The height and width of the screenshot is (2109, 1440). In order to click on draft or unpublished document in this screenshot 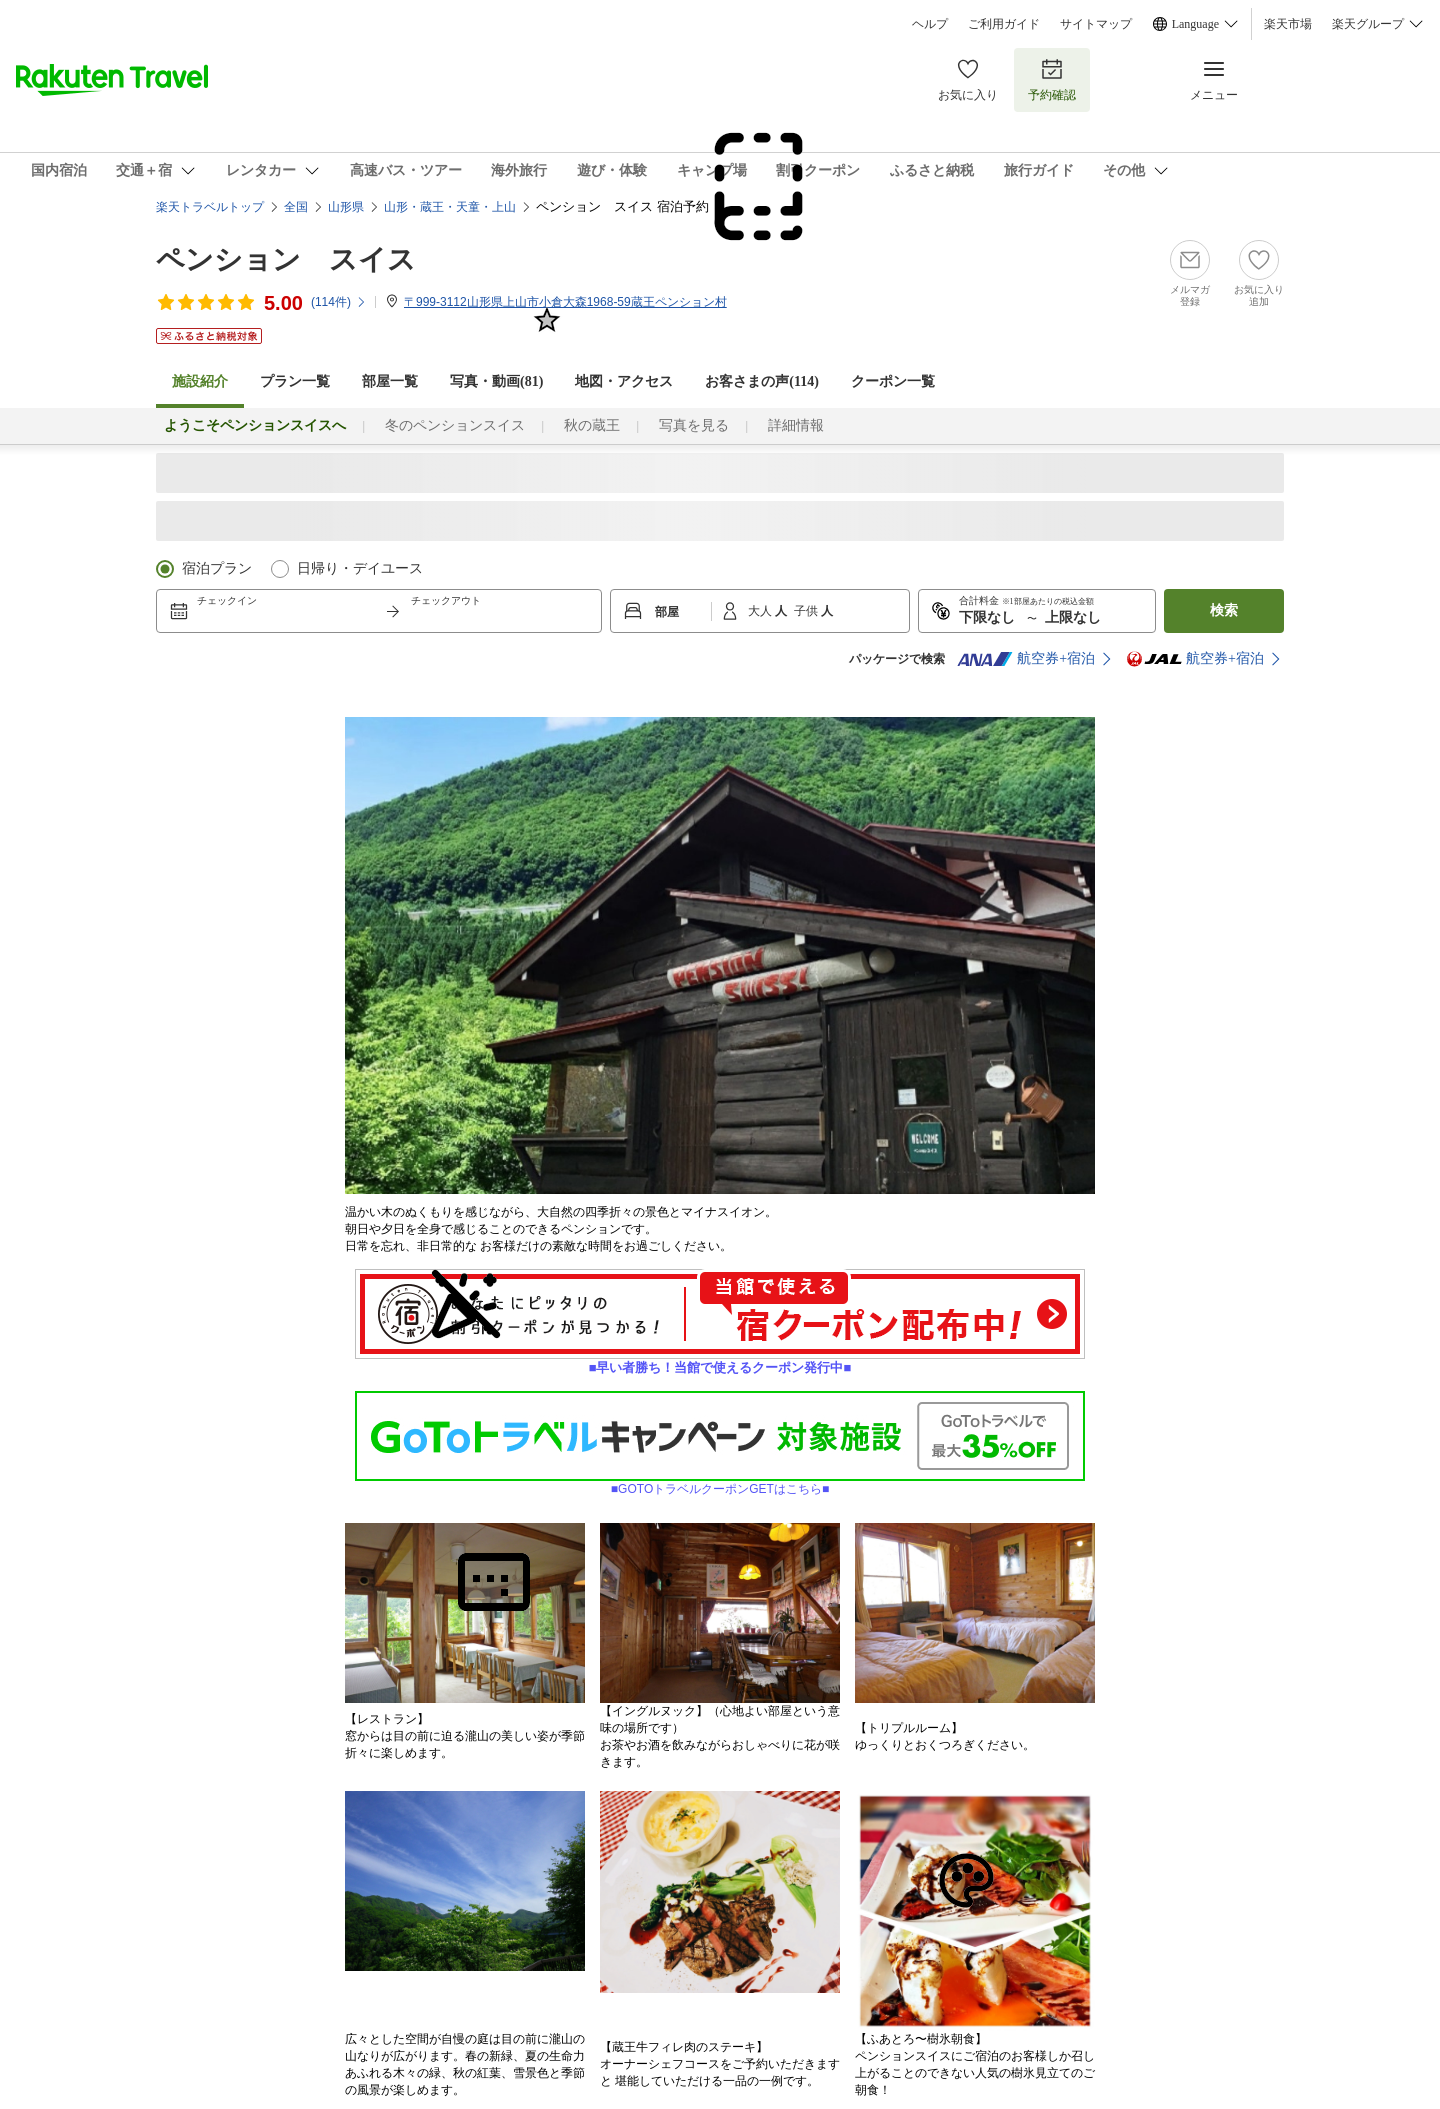, I will do `click(758, 186)`.